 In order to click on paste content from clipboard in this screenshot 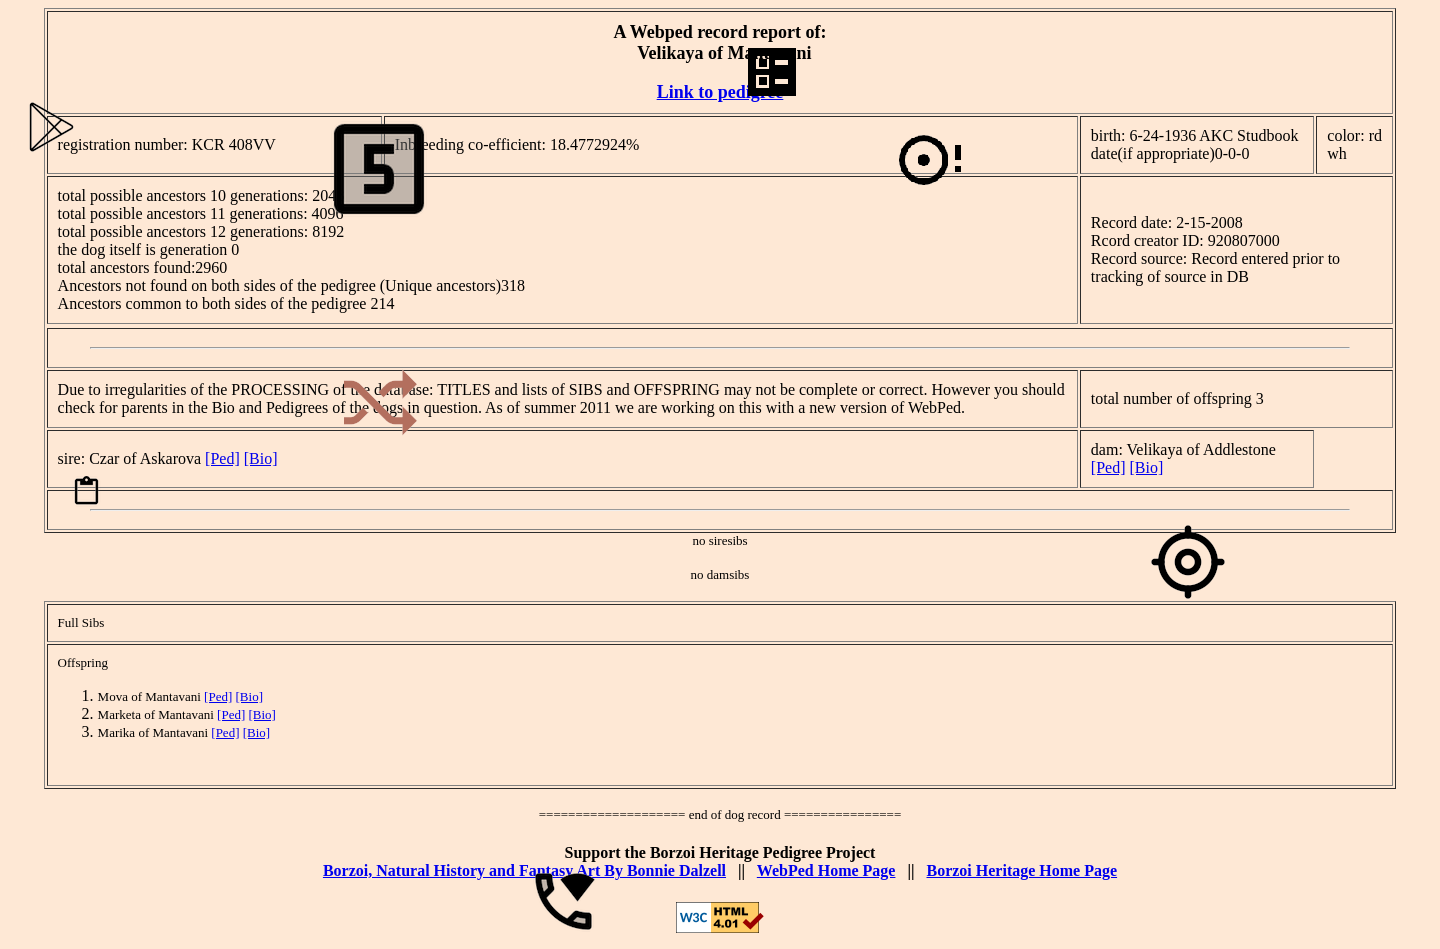, I will do `click(86, 491)`.